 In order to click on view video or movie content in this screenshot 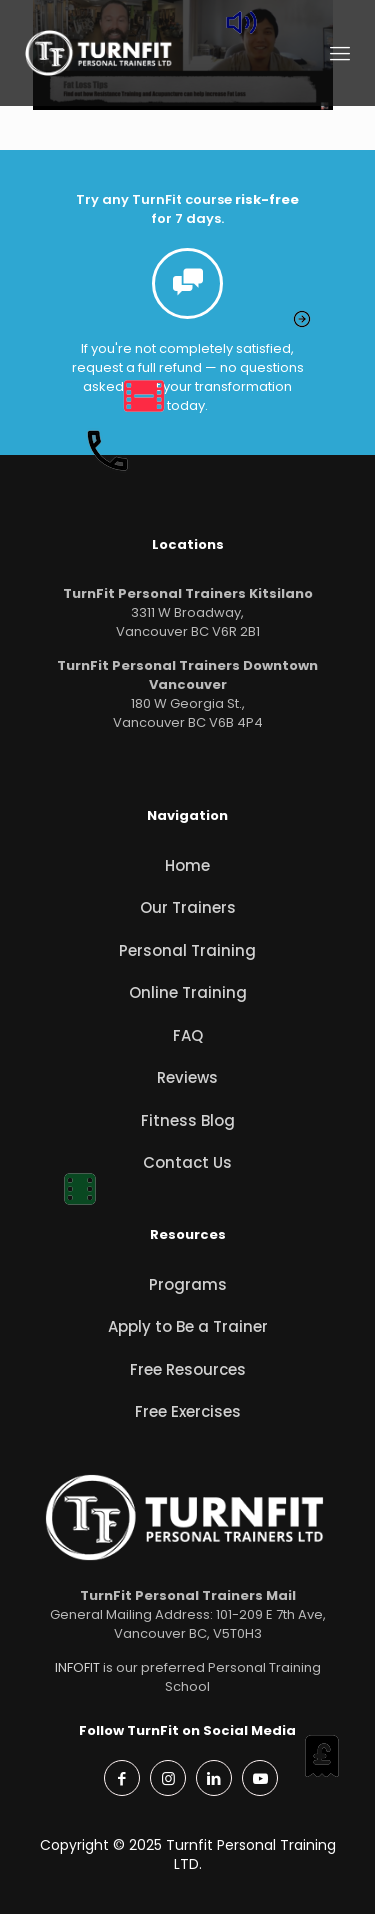, I will do `click(80, 1189)`.